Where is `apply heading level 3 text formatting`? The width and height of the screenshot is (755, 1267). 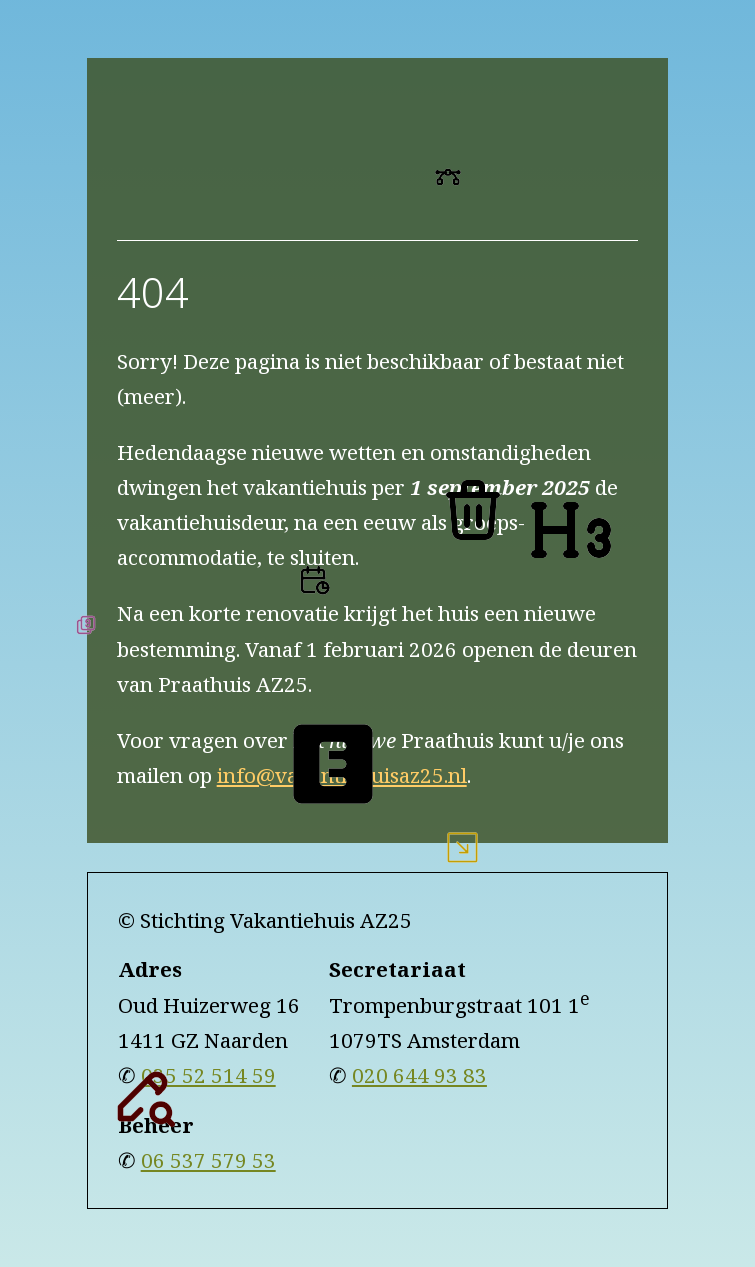 apply heading level 3 text formatting is located at coordinates (571, 530).